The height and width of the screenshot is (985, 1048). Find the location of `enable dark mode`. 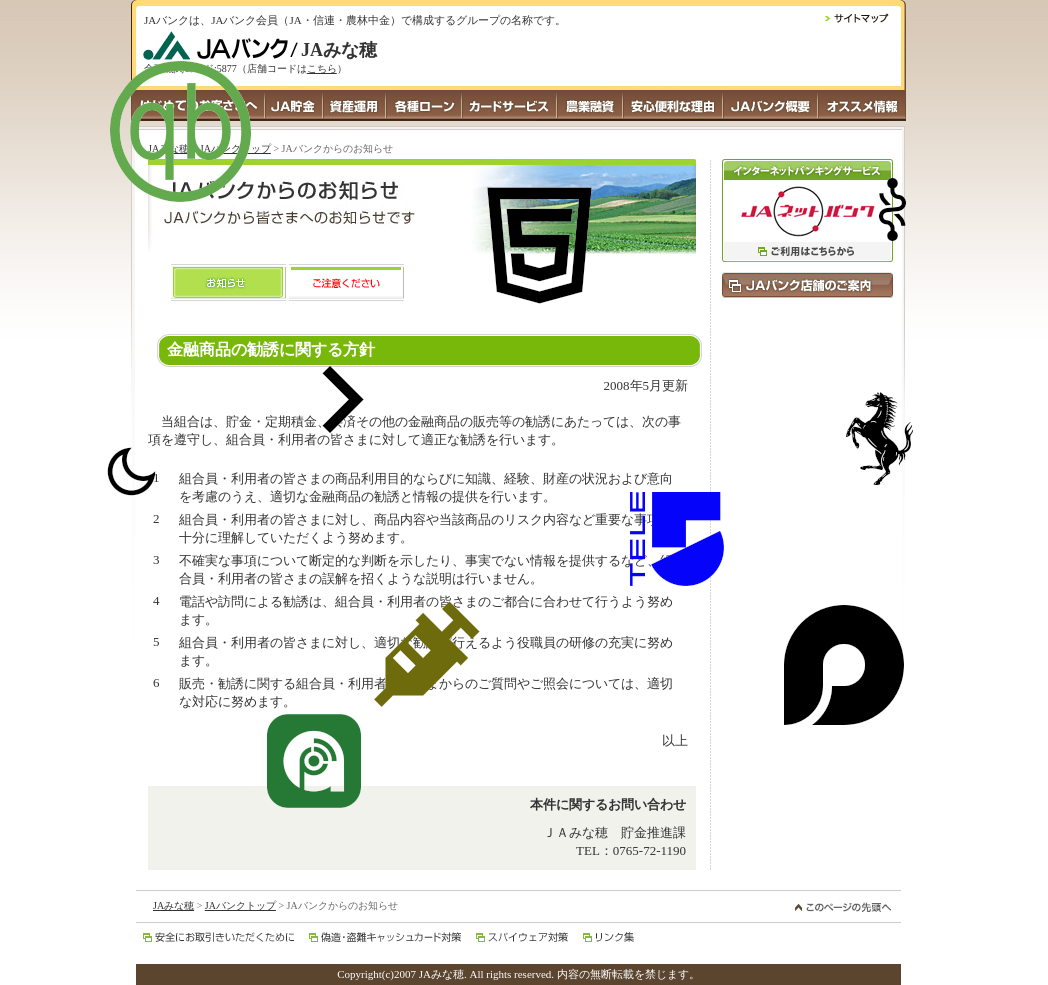

enable dark mode is located at coordinates (131, 471).